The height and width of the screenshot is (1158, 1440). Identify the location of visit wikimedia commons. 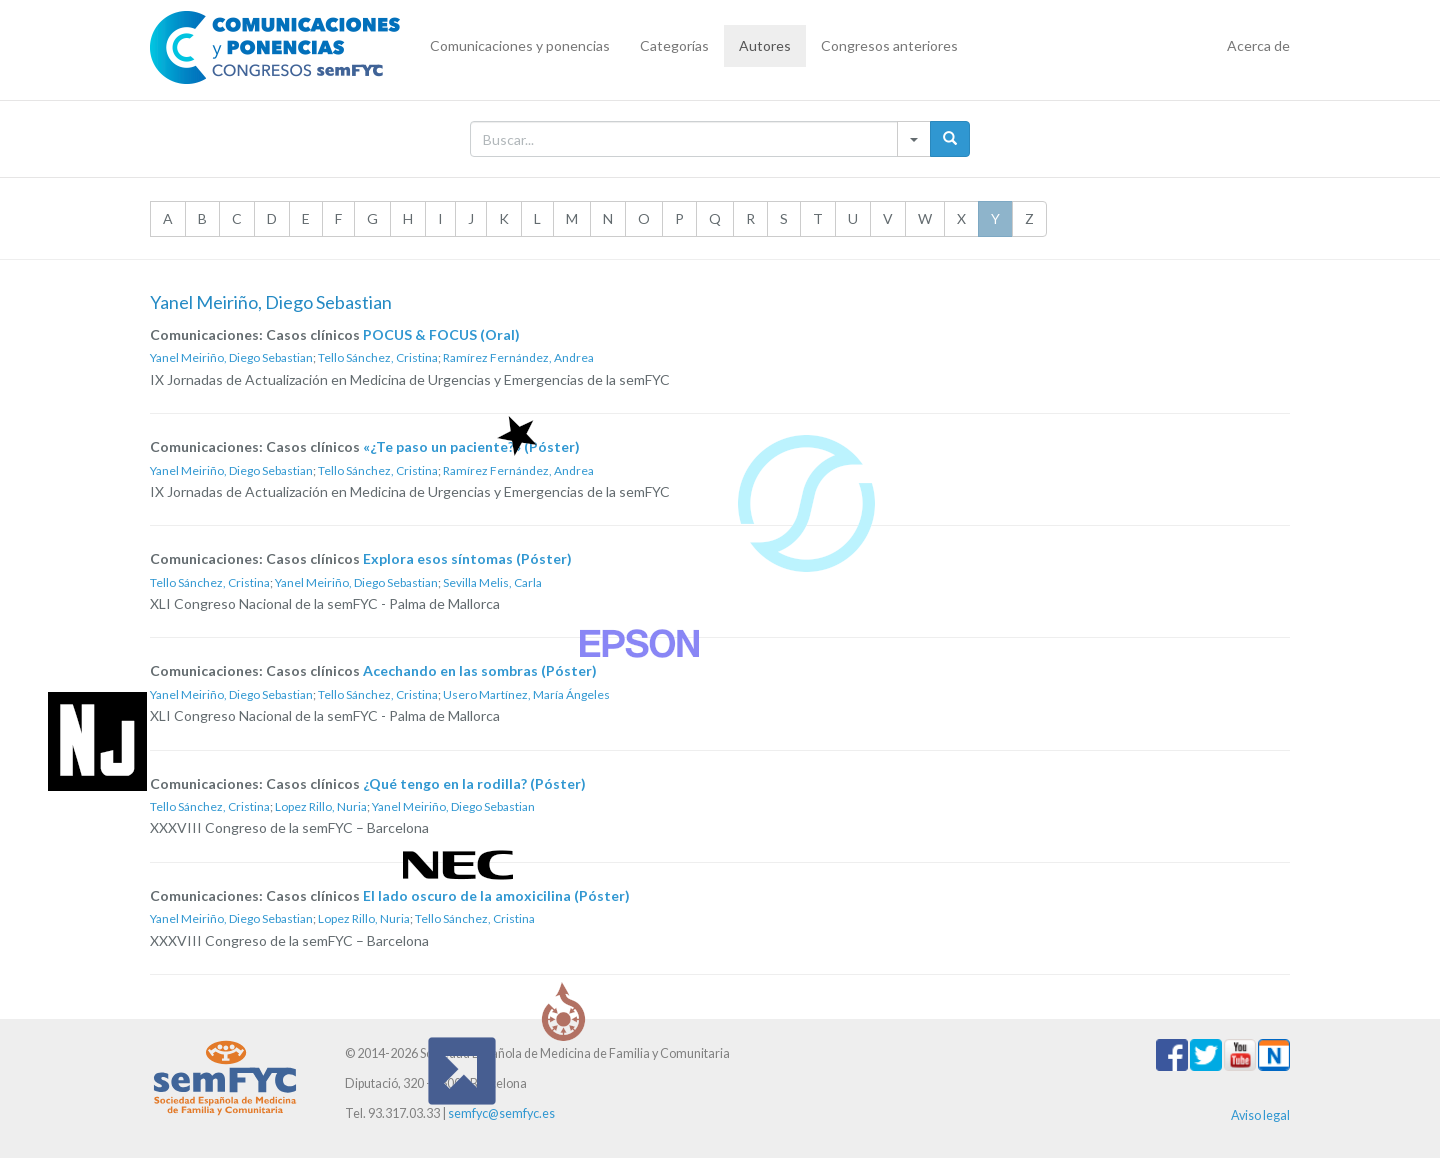
(563, 1011).